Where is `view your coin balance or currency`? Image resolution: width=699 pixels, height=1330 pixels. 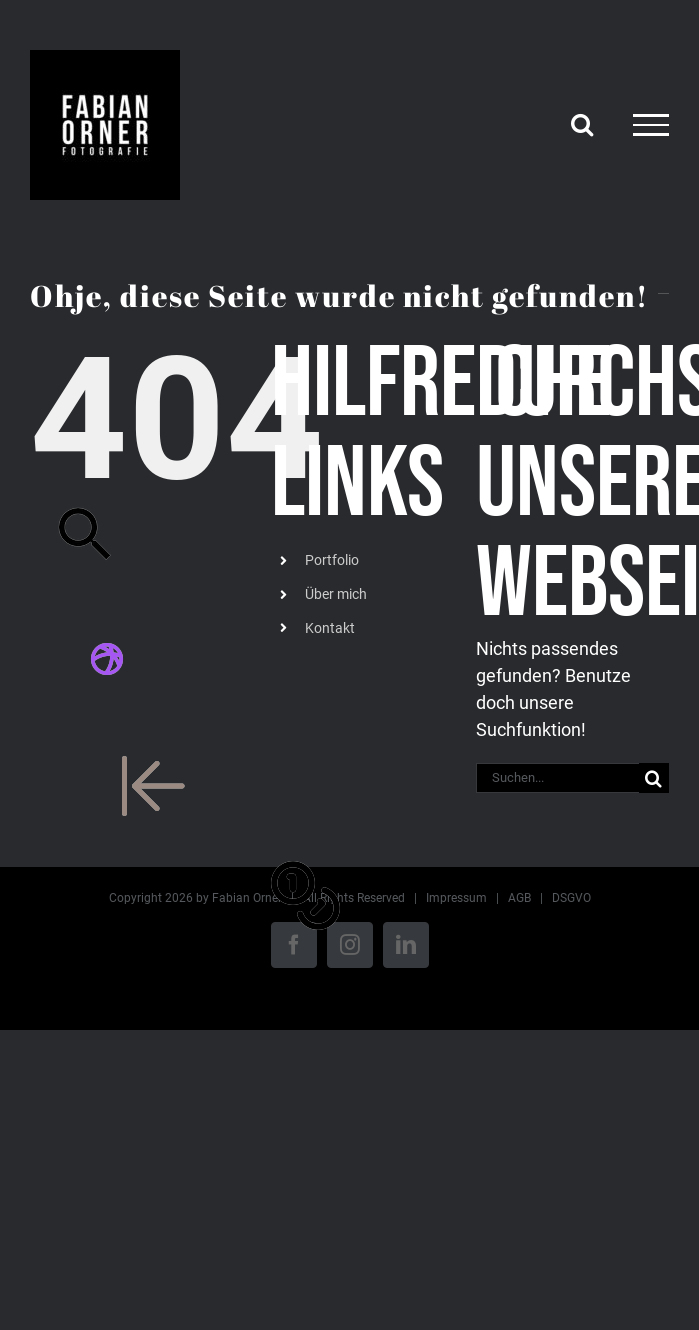 view your coin balance or currency is located at coordinates (305, 895).